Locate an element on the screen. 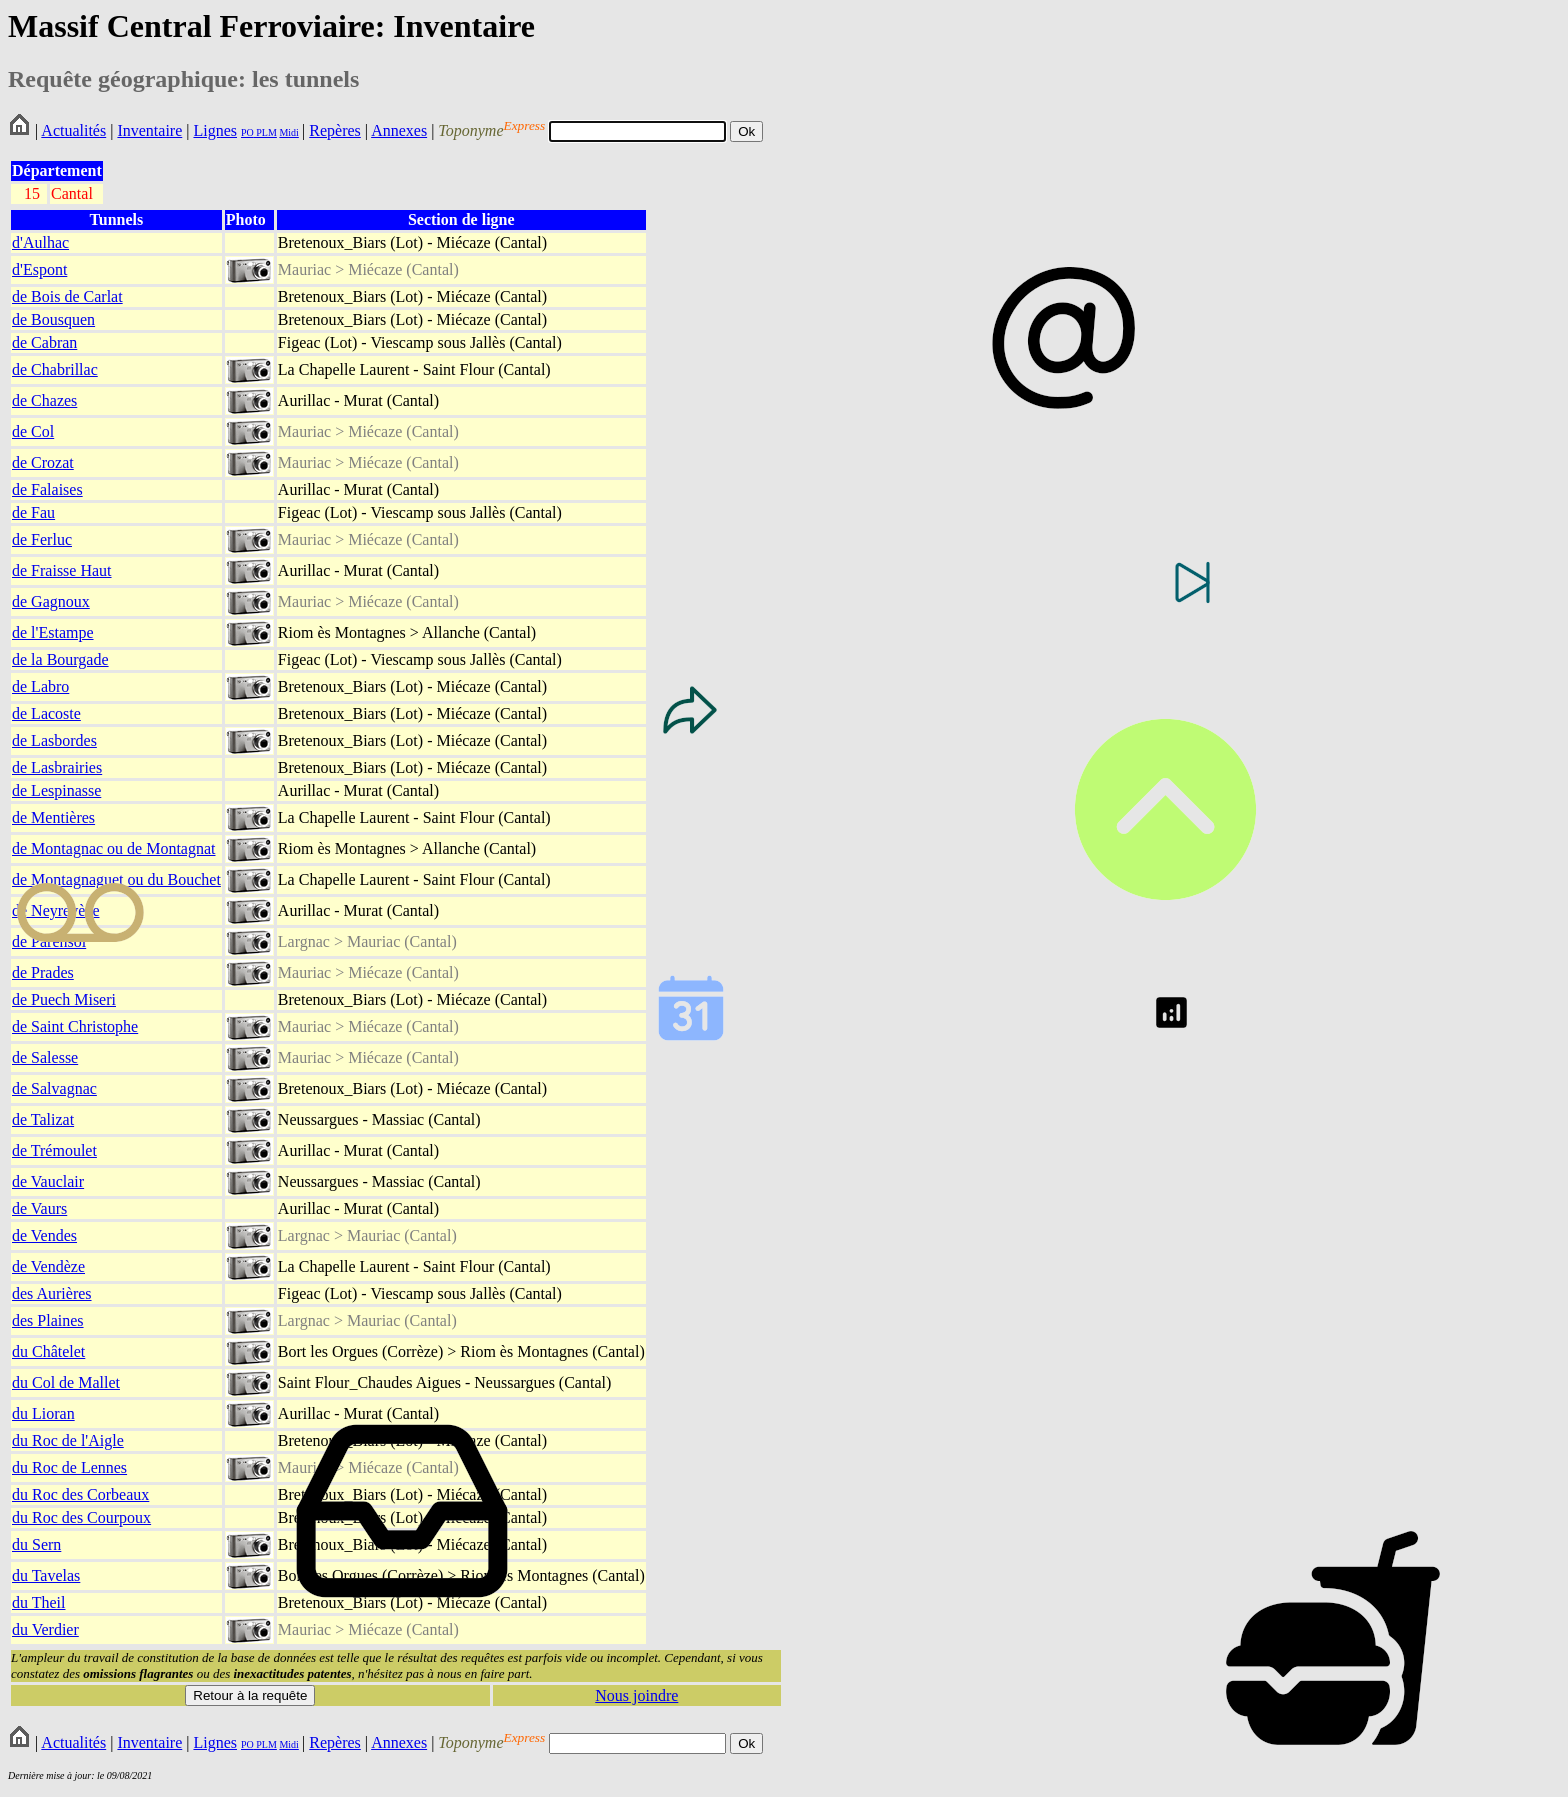  browse nearby fast food restaurants is located at coordinates (1333, 1638).